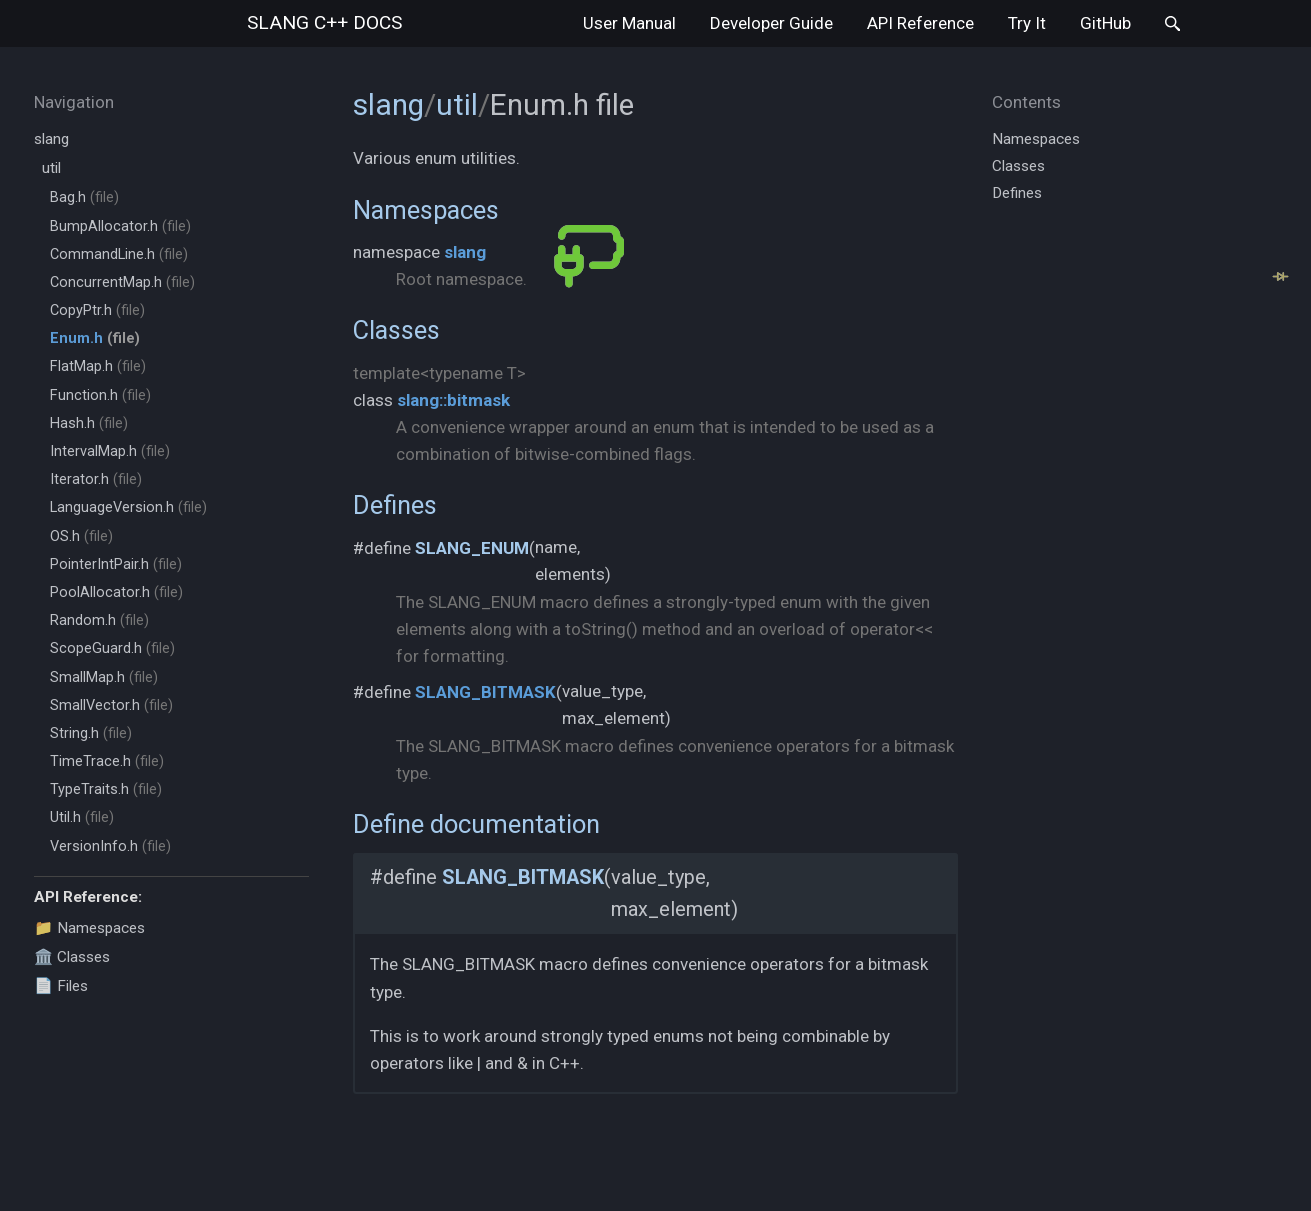 The width and height of the screenshot is (1311, 1211). Describe the element at coordinates (1280, 276) in the screenshot. I see `represents a diode component in a circuit diagram` at that location.